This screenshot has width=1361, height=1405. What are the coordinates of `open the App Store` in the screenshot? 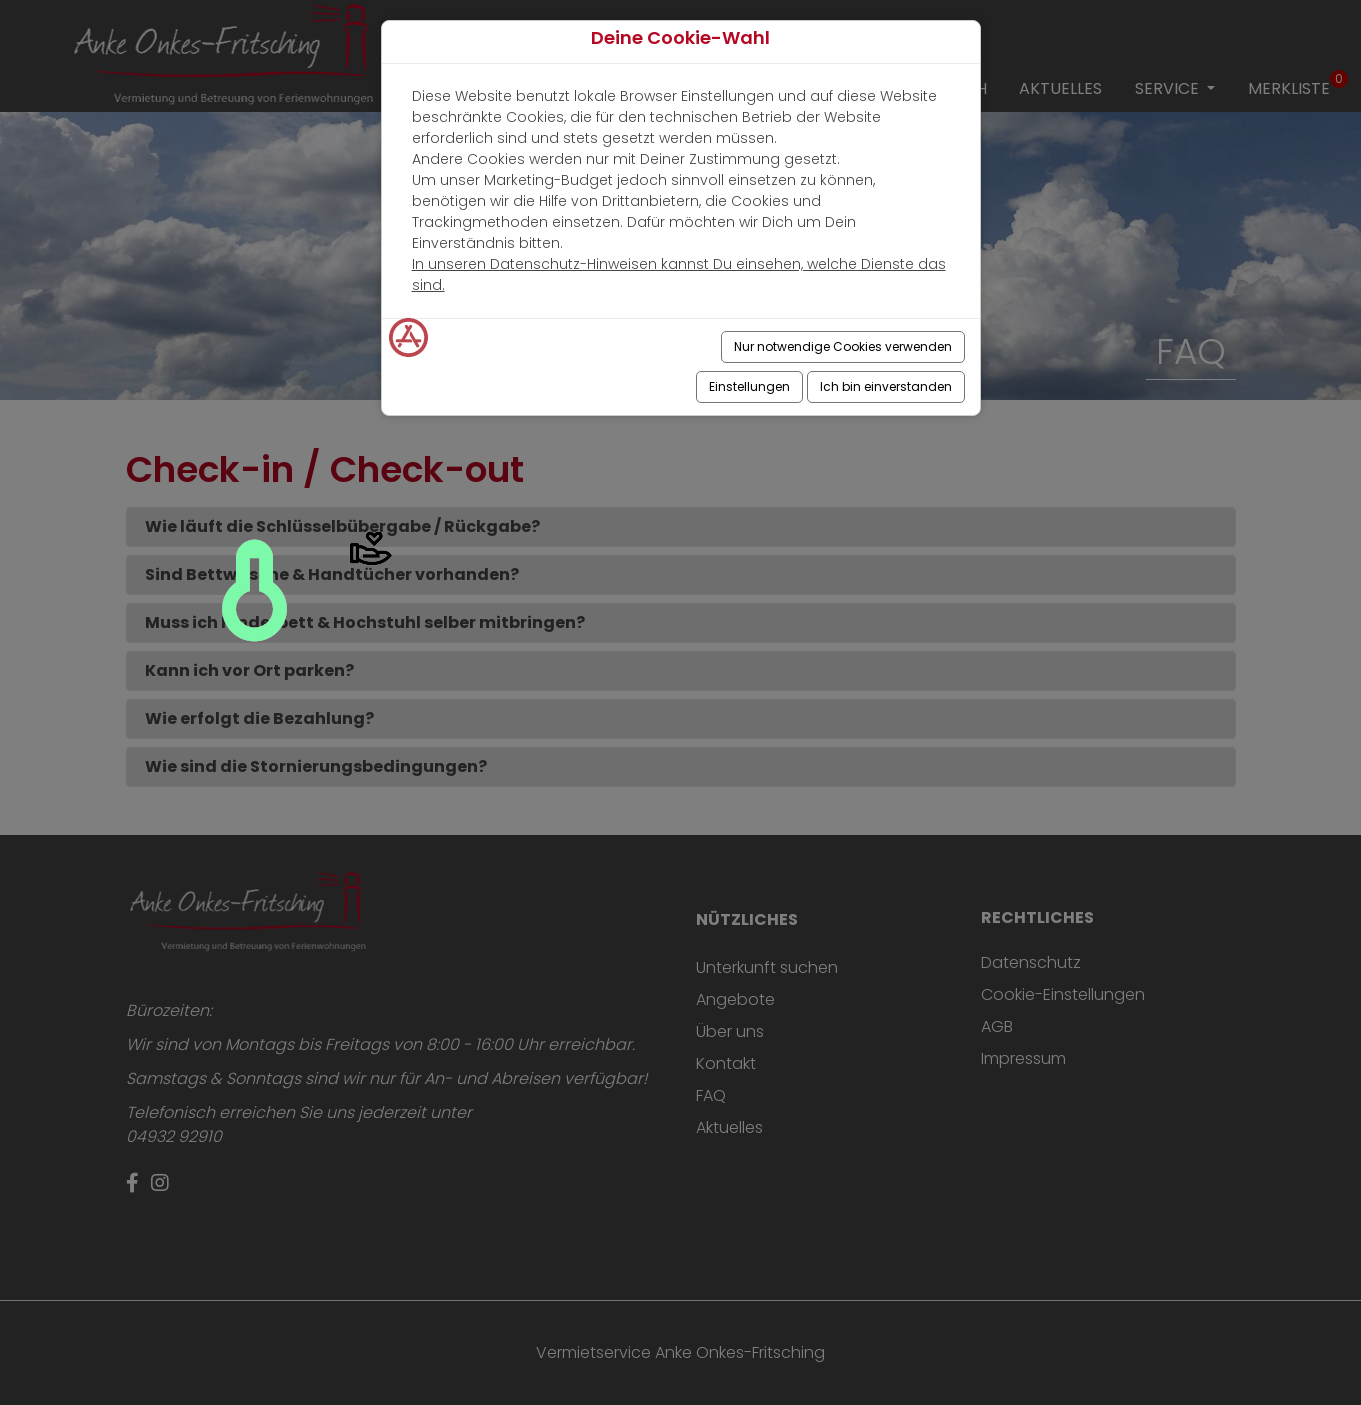 It's located at (408, 337).